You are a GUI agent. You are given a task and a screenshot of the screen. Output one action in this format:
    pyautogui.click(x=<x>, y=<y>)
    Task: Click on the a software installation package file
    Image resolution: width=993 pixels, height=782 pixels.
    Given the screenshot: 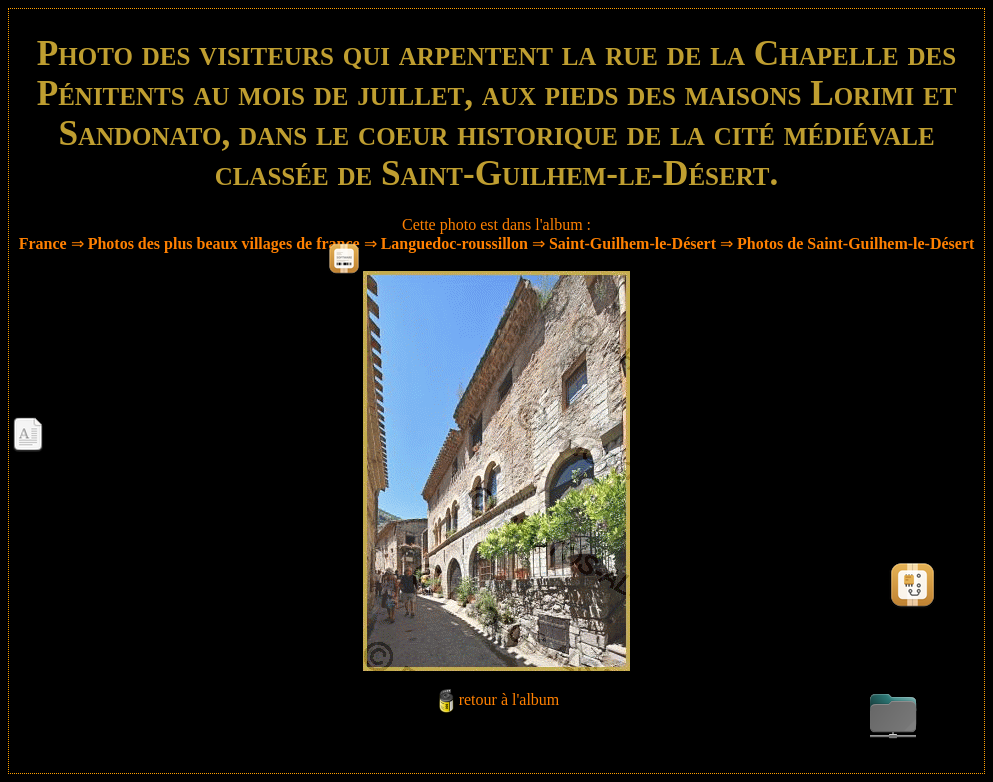 What is the action you would take?
    pyautogui.click(x=344, y=259)
    